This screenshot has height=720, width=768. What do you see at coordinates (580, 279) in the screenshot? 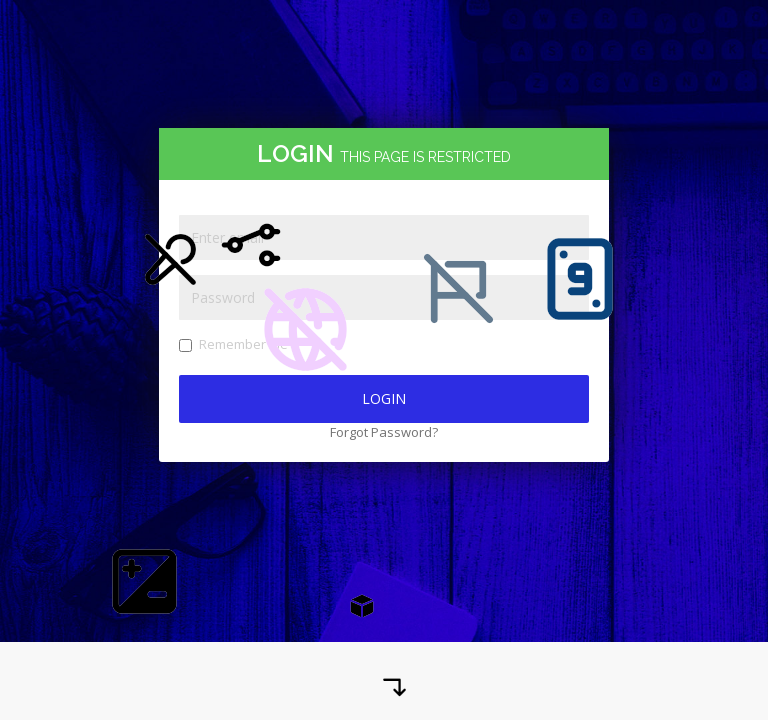
I see `play the 9 card in a card game` at bounding box center [580, 279].